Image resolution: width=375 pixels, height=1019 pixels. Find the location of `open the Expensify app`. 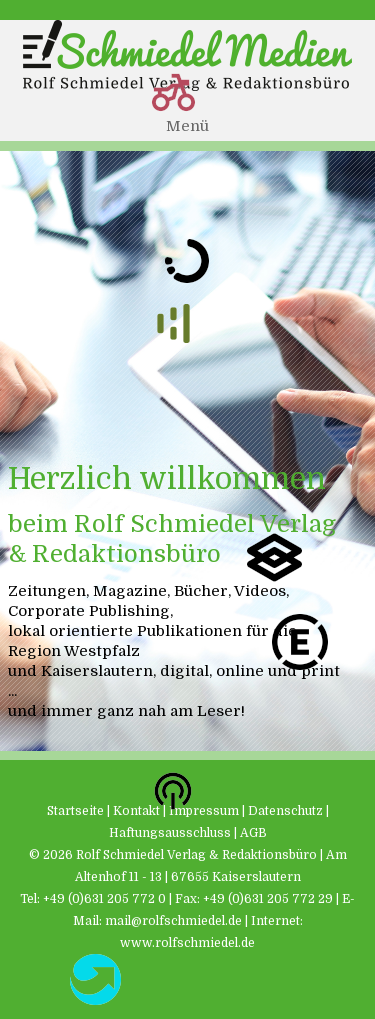

open the Expensify app is located at coordinates (300, 642).